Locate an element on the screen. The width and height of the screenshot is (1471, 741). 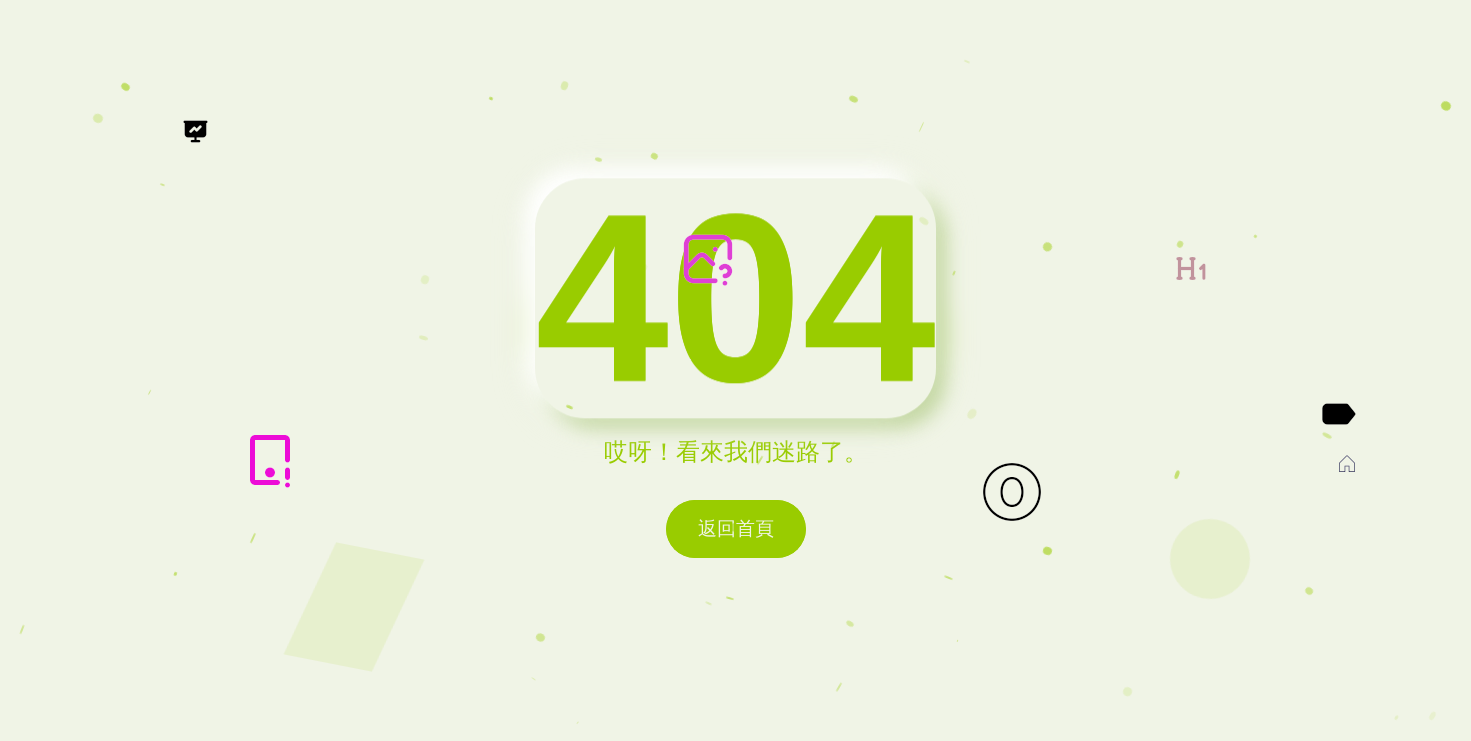
start a presentation or slideshow is located at coordinates (195, 131).